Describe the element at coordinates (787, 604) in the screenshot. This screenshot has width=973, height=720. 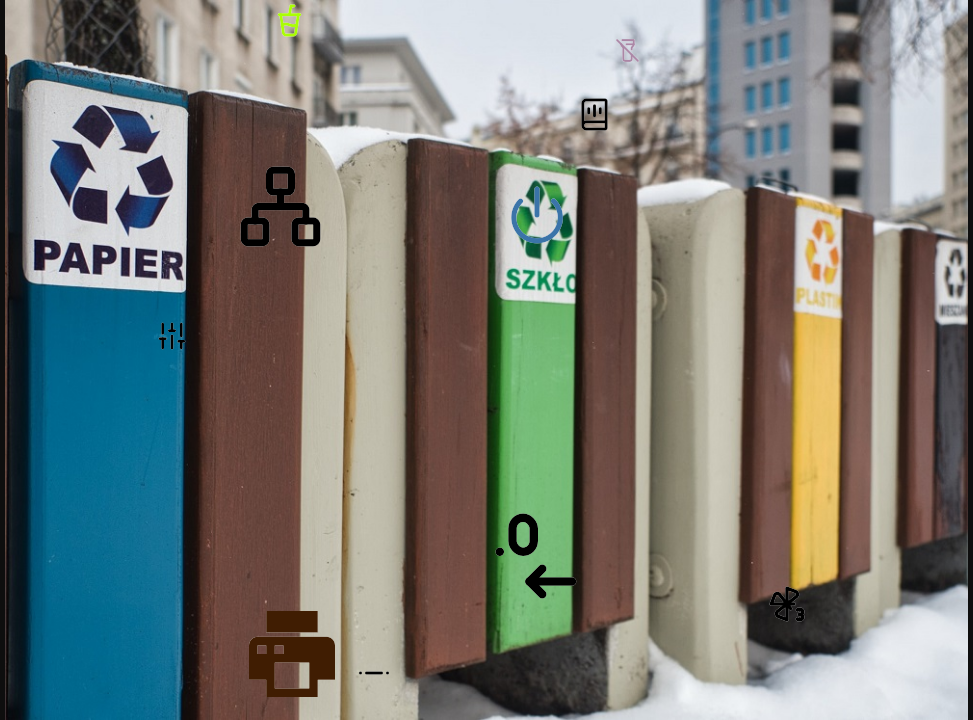
I see `set car fan speed to level 3` at that location.